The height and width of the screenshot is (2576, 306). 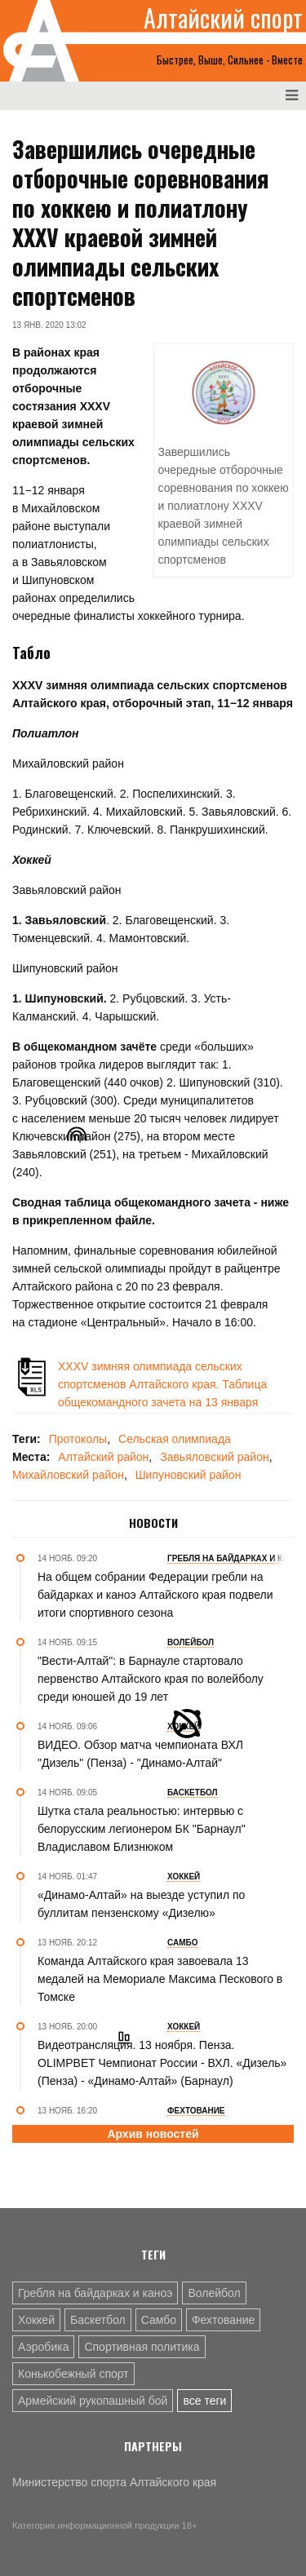 What do you see at coordinates (124, 2038) in the screenshot?
I see `align items to the bottom of a container` at bounding box center [124, 2038].